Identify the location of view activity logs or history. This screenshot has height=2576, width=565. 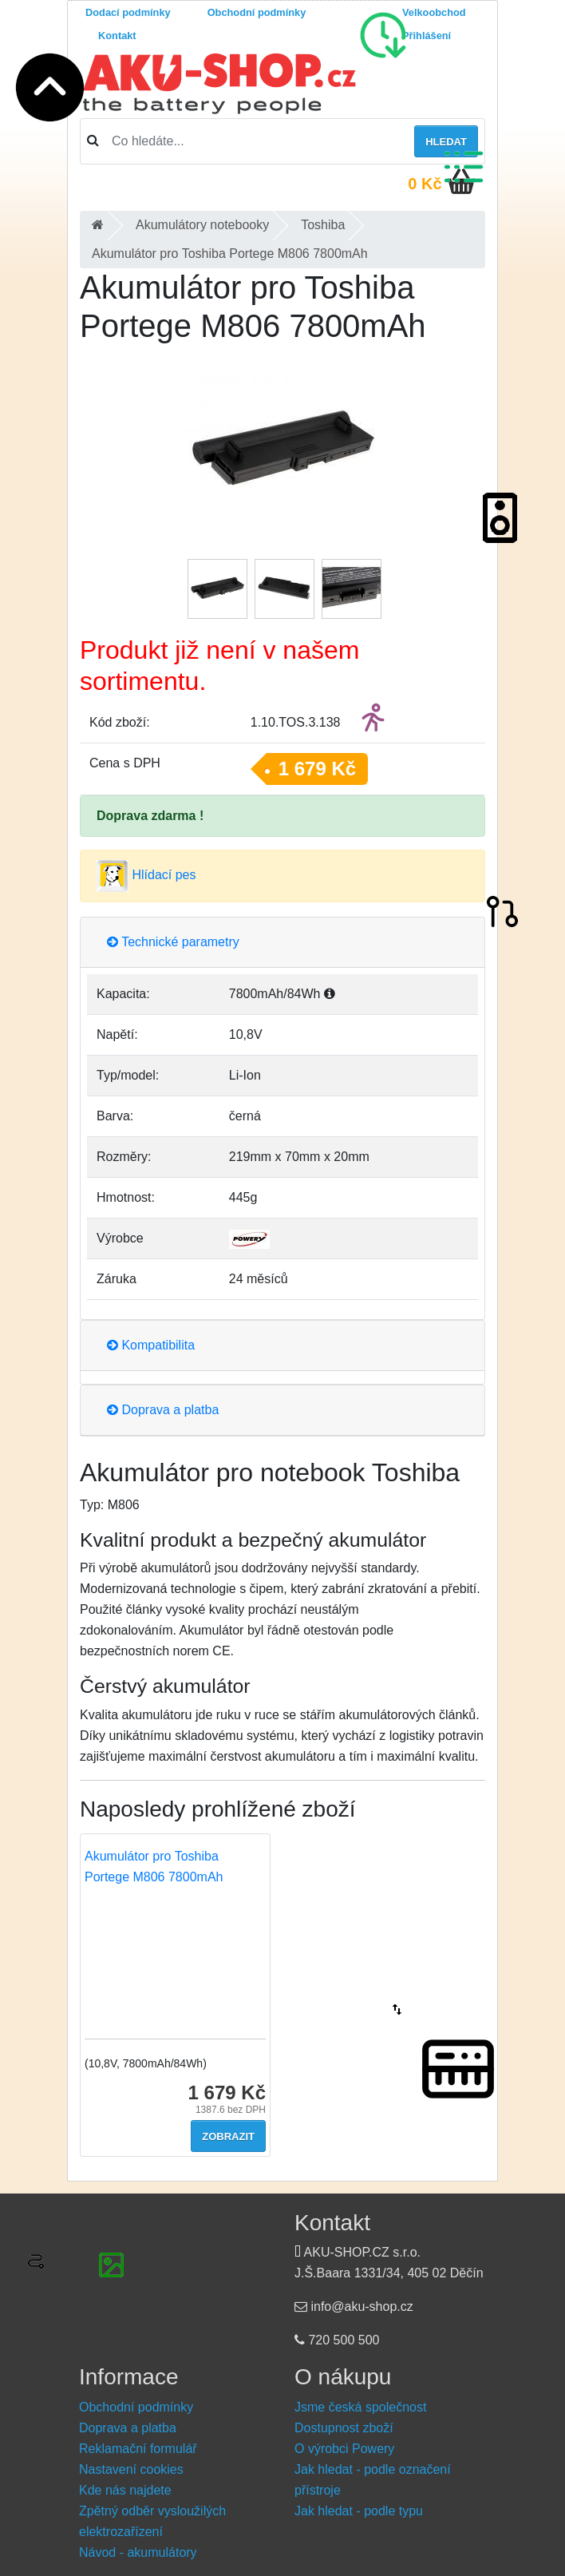
(464, 167).